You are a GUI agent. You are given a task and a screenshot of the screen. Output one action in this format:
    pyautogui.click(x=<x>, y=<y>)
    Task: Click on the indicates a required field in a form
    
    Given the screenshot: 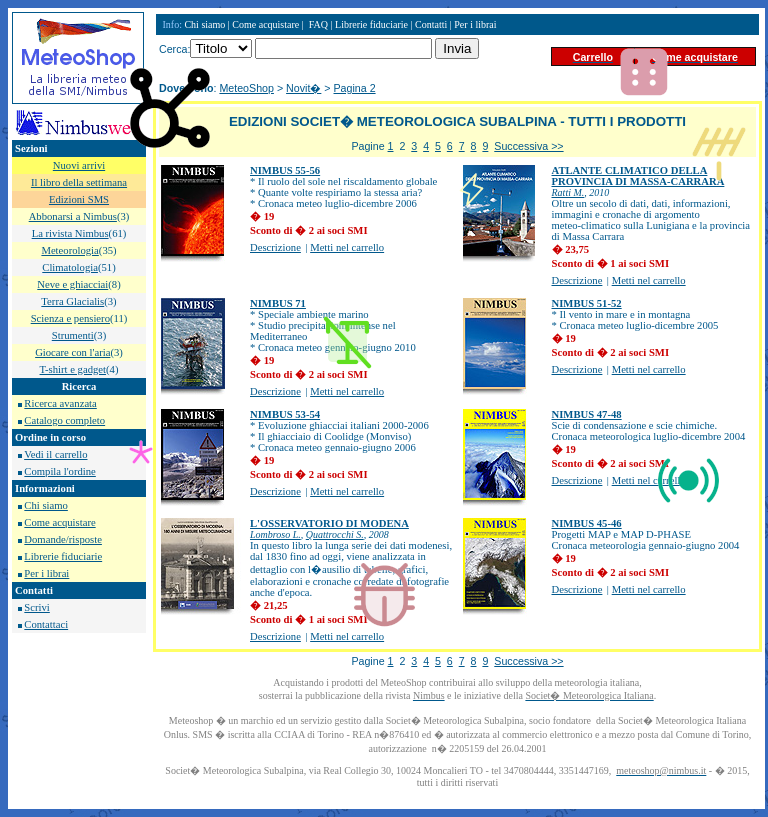 What is the action you would take?
    pyautogui.click(x=141, y=453)
    